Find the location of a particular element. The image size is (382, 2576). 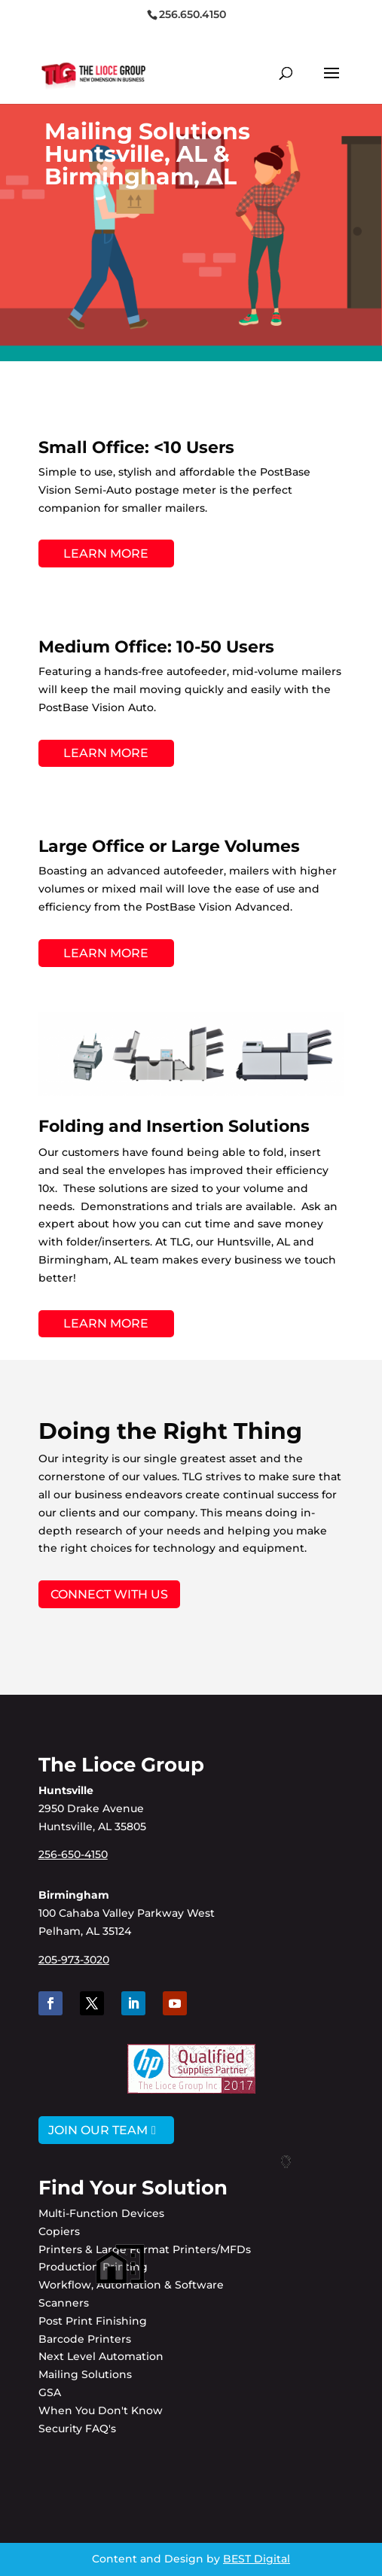

switch between home and office work modes is located at coordinates (120, 2264).